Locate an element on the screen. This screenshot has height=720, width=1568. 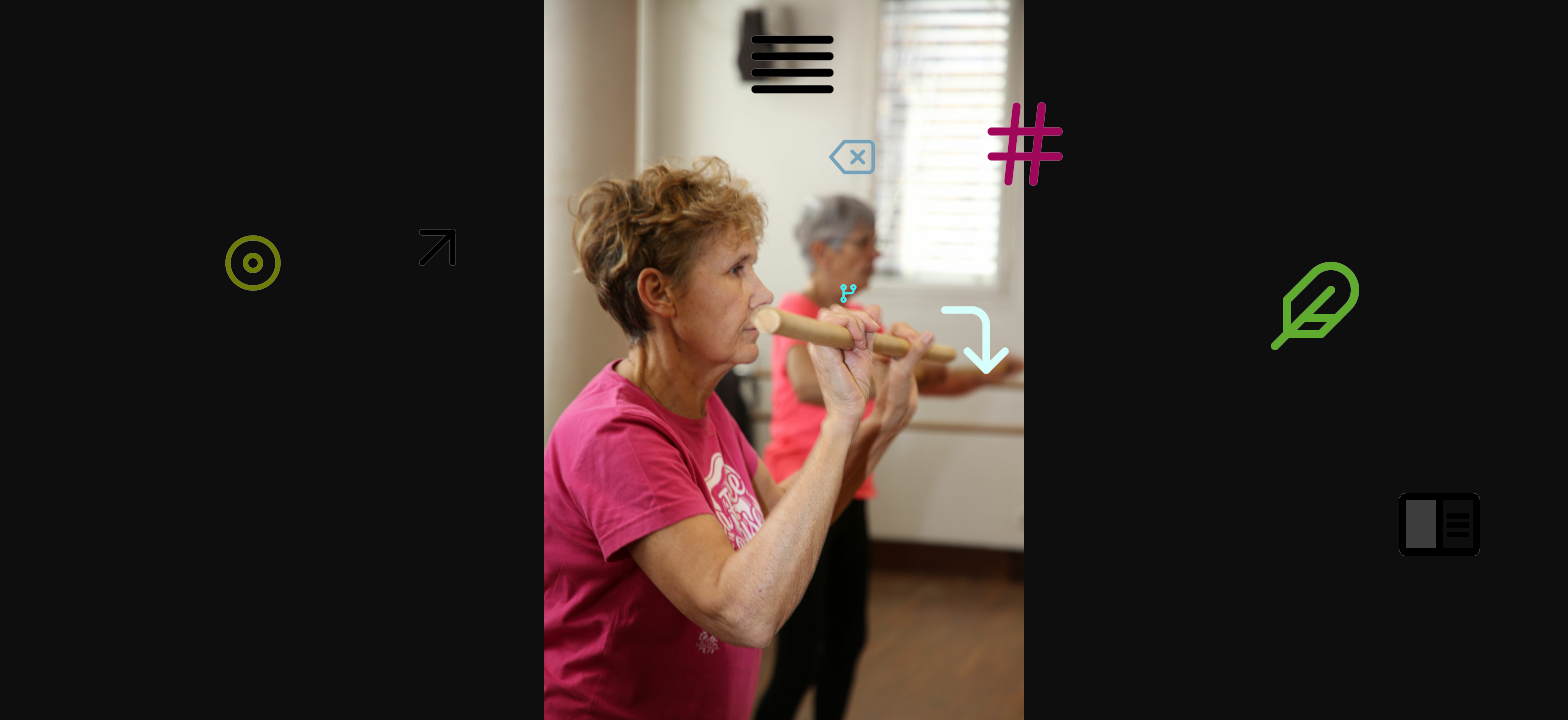
play or access audio/music content is located at coordinates (253, 263).